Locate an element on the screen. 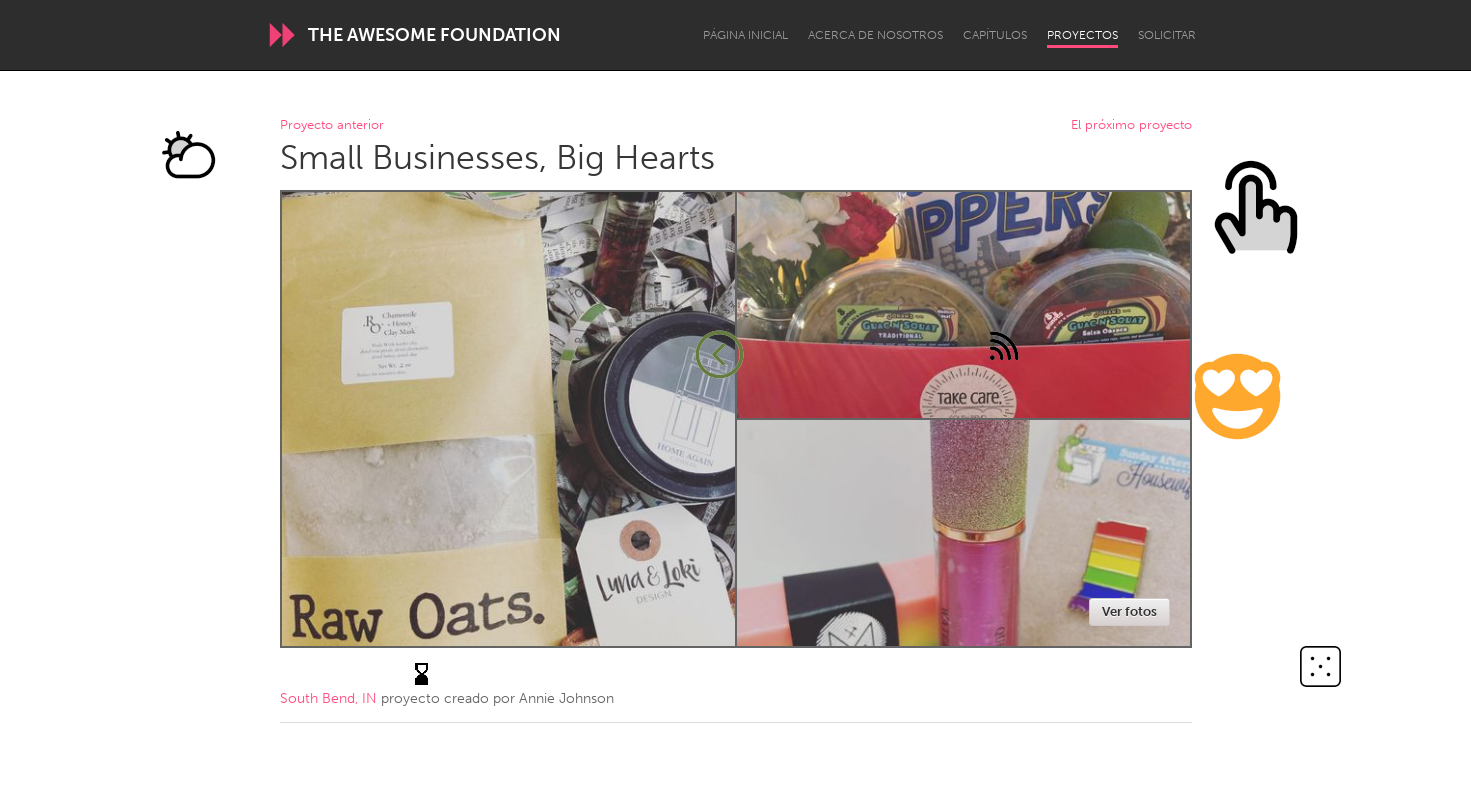  view current weather conditions is located at coordinates (188, 155).